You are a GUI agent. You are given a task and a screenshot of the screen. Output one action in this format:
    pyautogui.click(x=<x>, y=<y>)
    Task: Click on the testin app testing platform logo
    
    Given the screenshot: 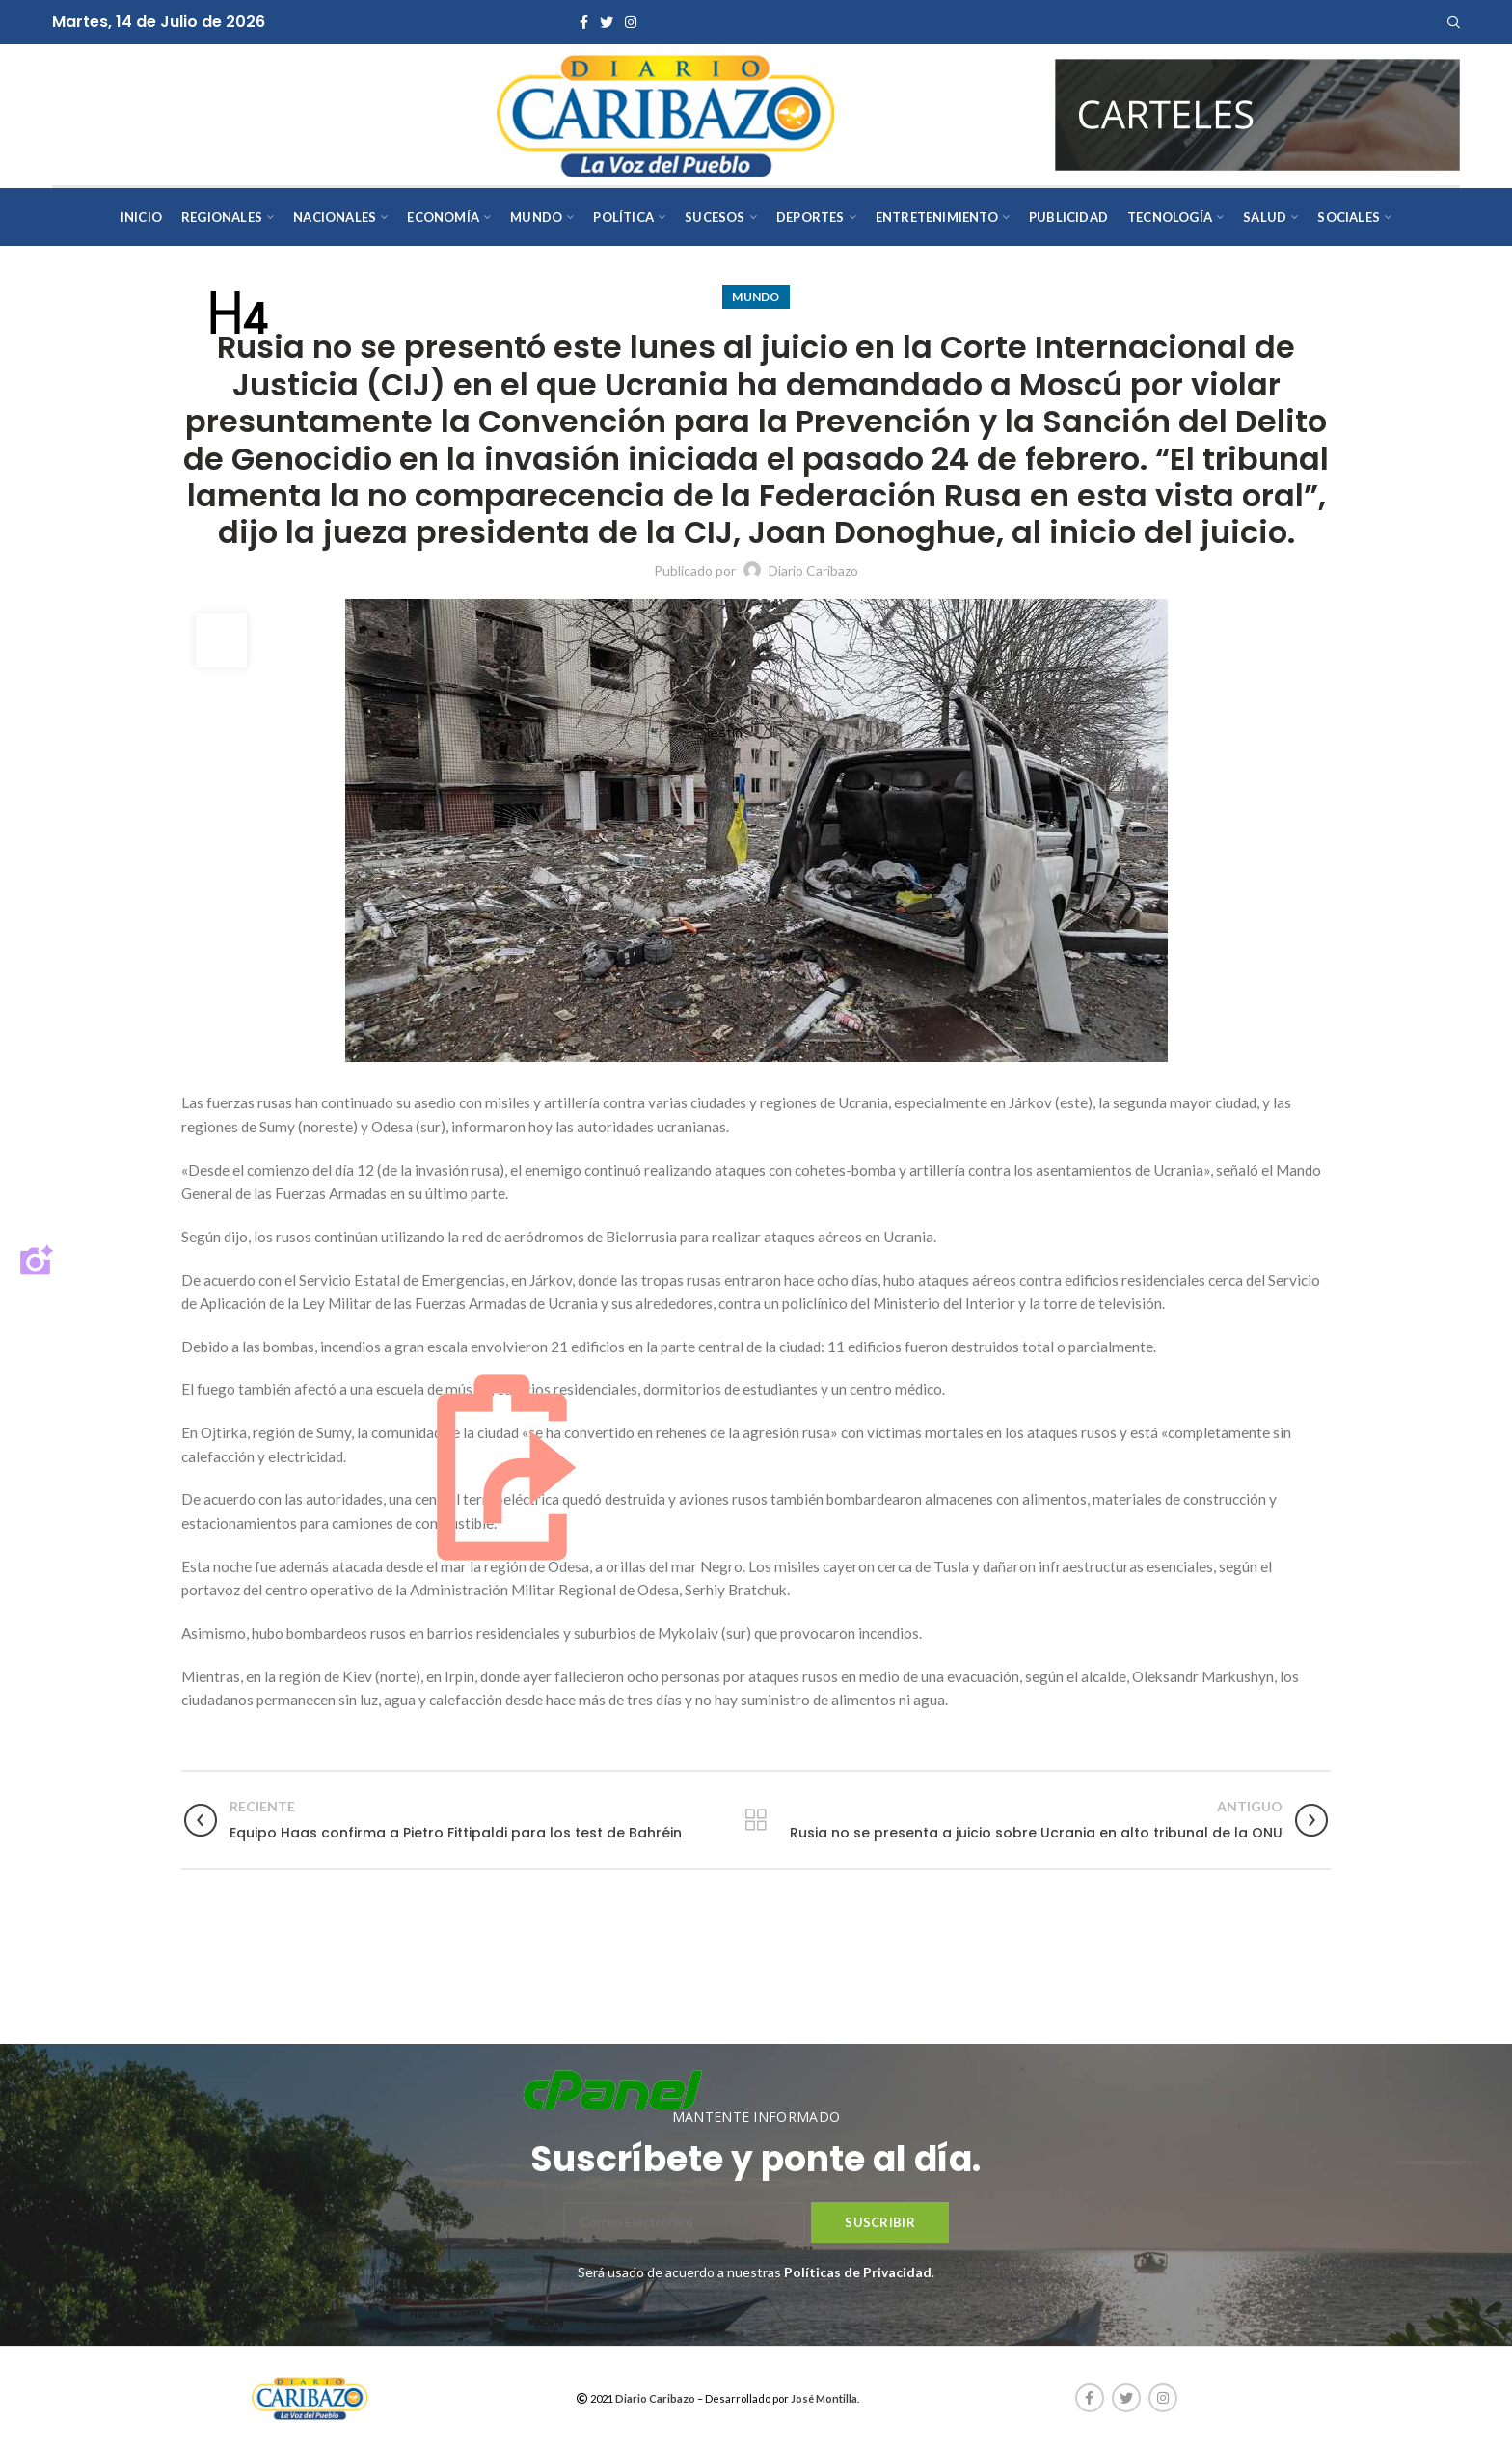 What is the action you would take?
    pyautogui.click(x=722, y=732)
    